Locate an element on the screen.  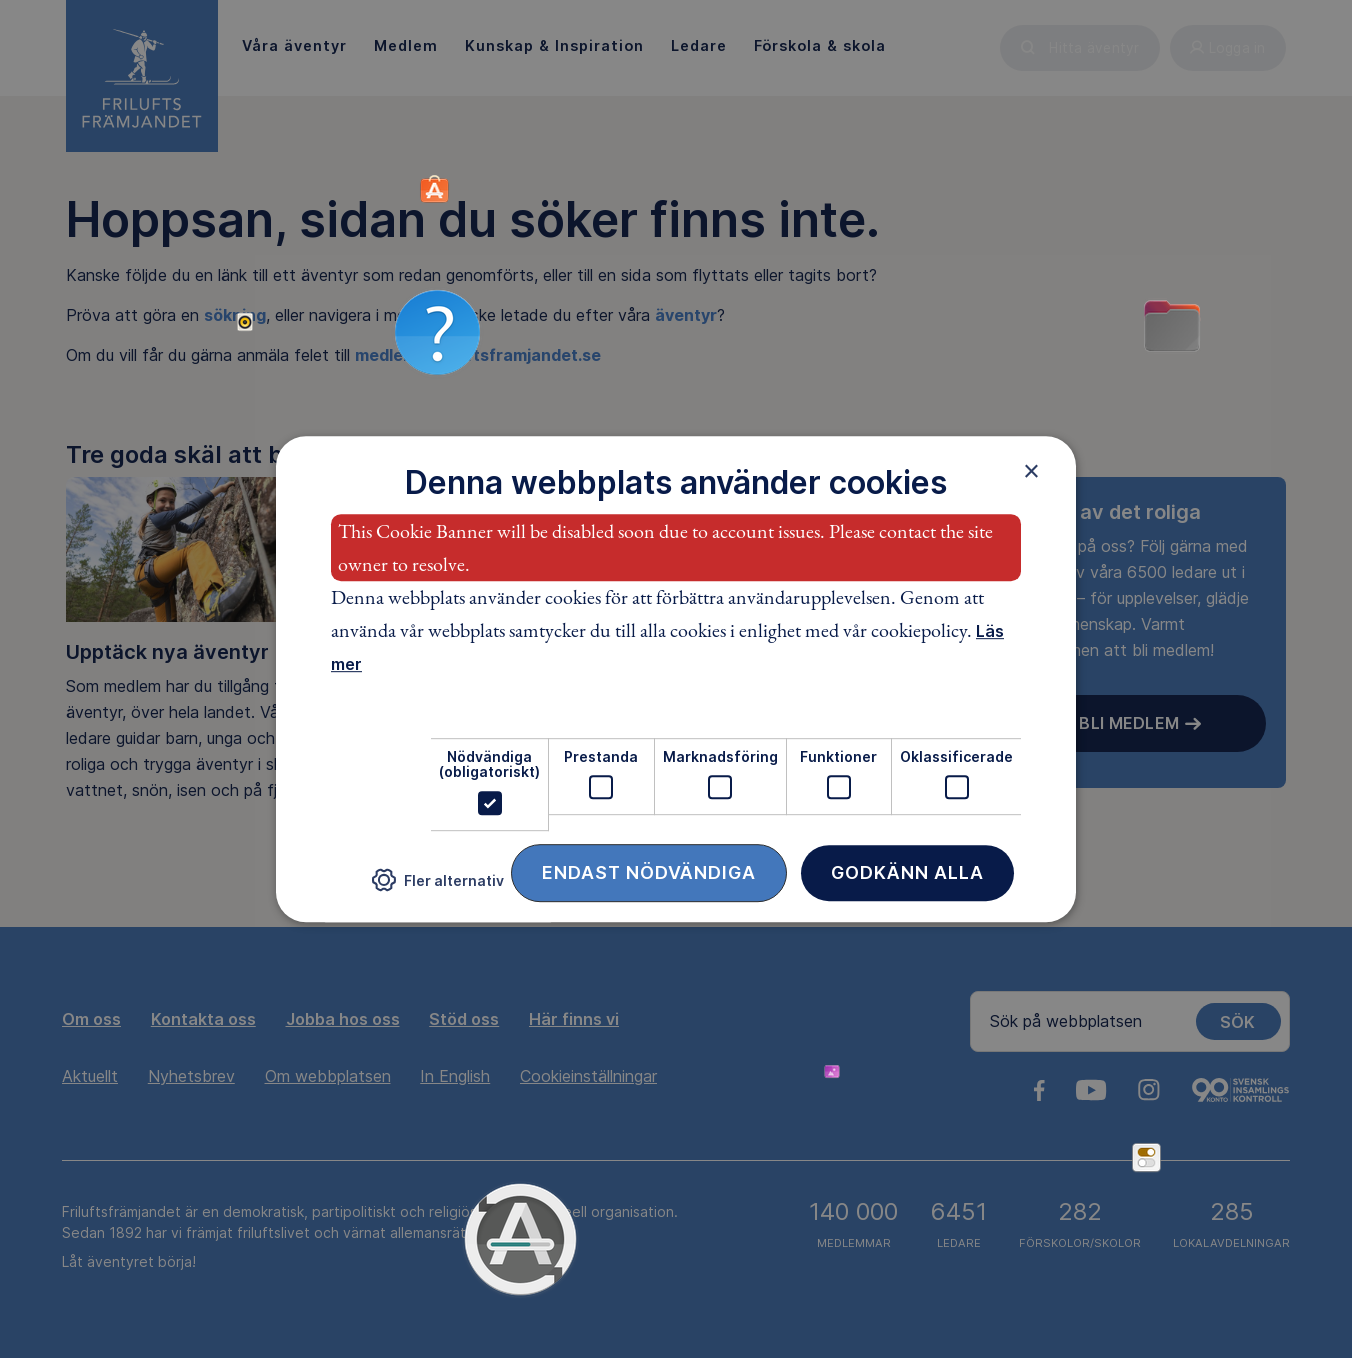
open help documentation is located at coordinates (437, 332).